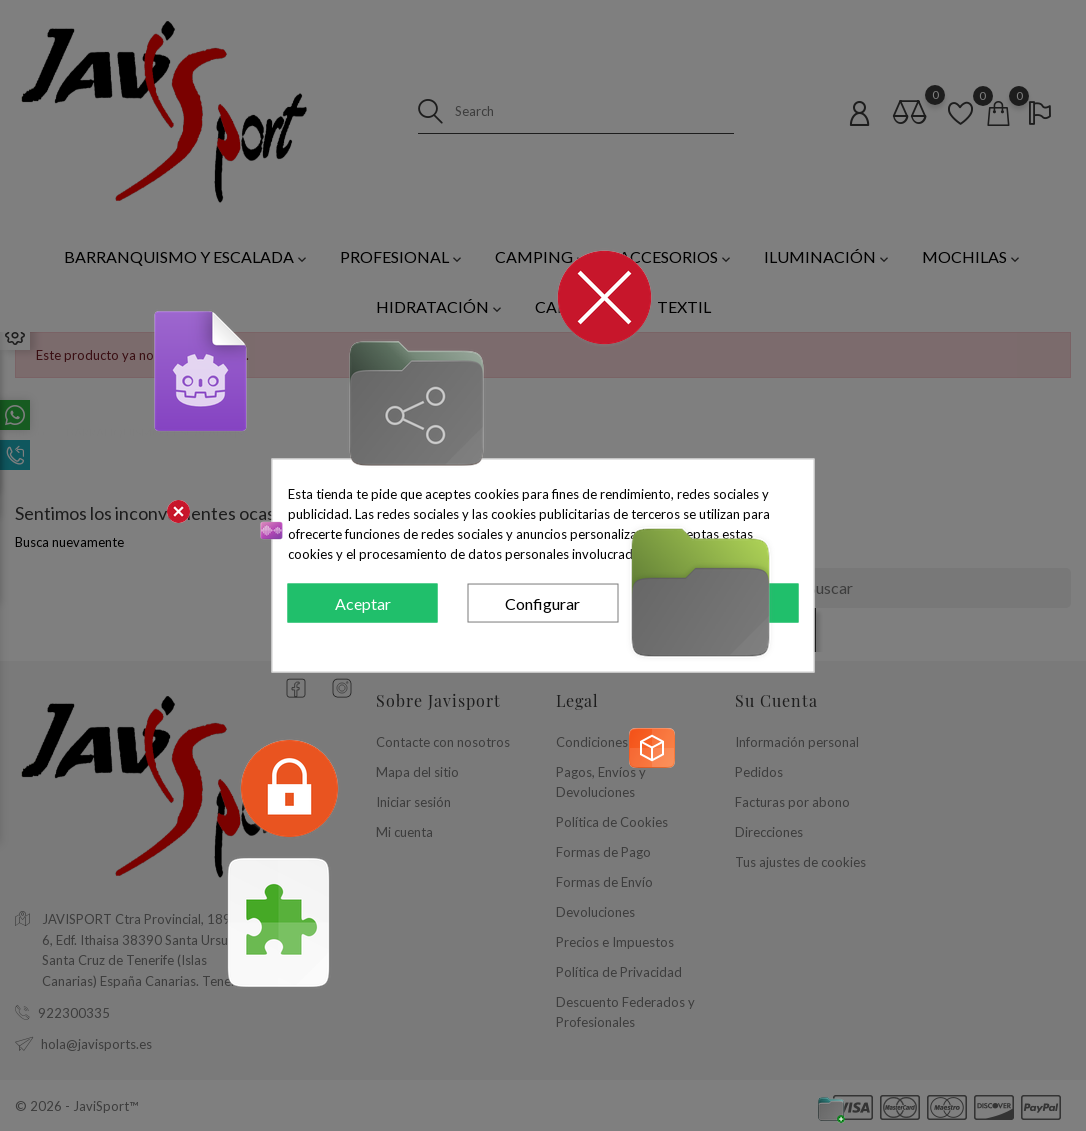  Describe the element at coordinates (289, 788) in the screenshot. I see `lock the screen` at that location.